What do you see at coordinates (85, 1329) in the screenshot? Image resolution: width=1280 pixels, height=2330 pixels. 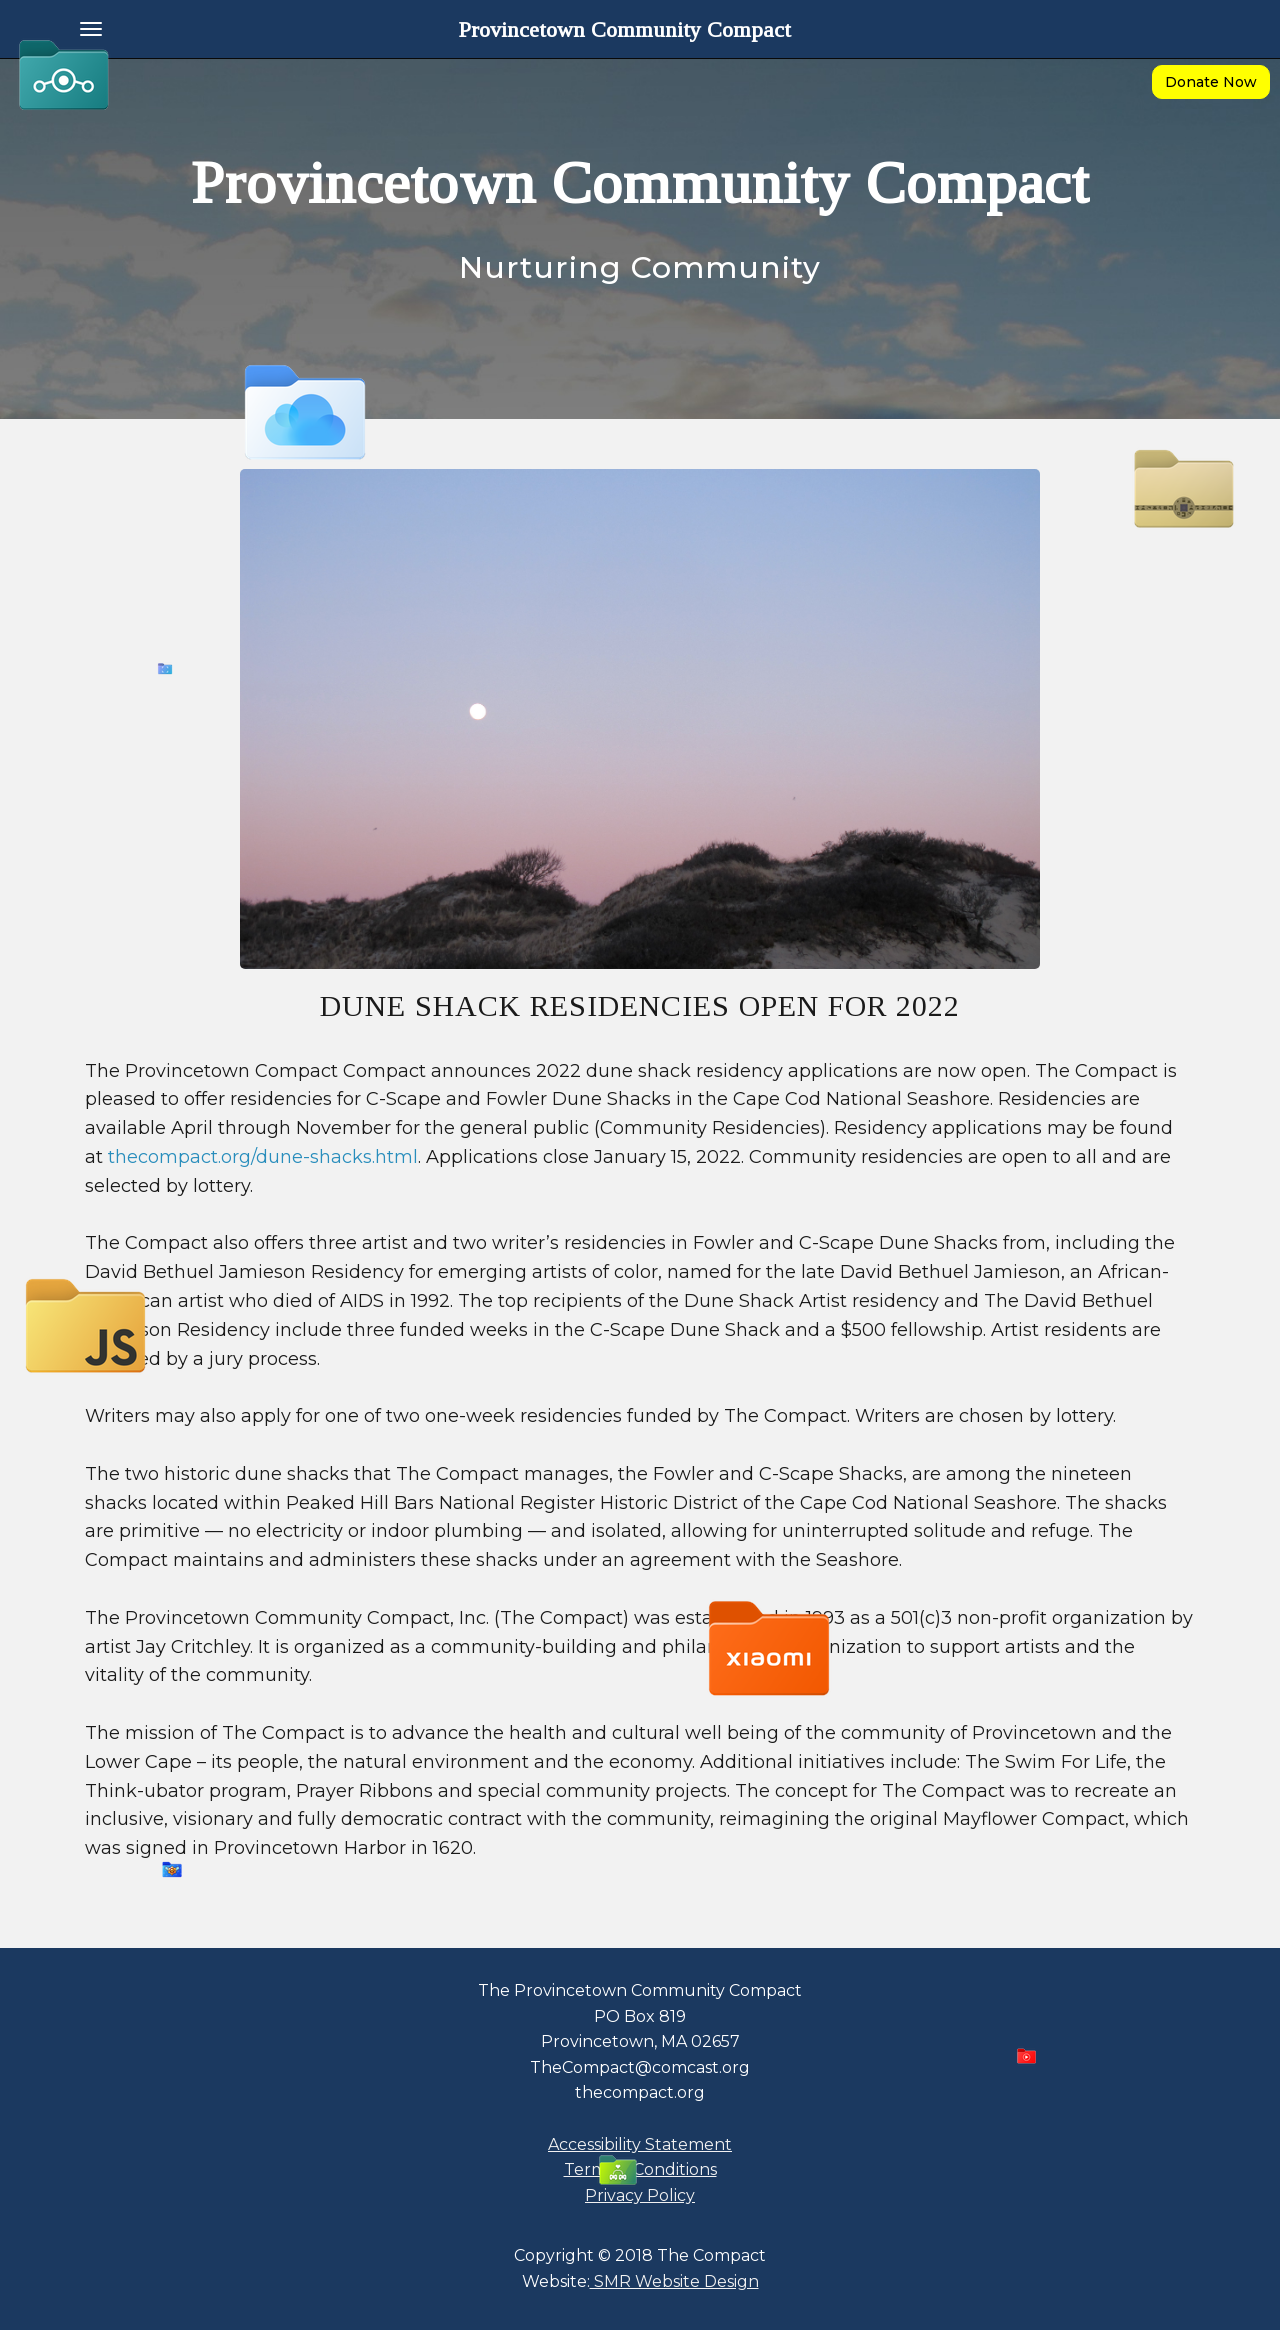 I see `open javascript project folder` at bounding box center [85, 1329].